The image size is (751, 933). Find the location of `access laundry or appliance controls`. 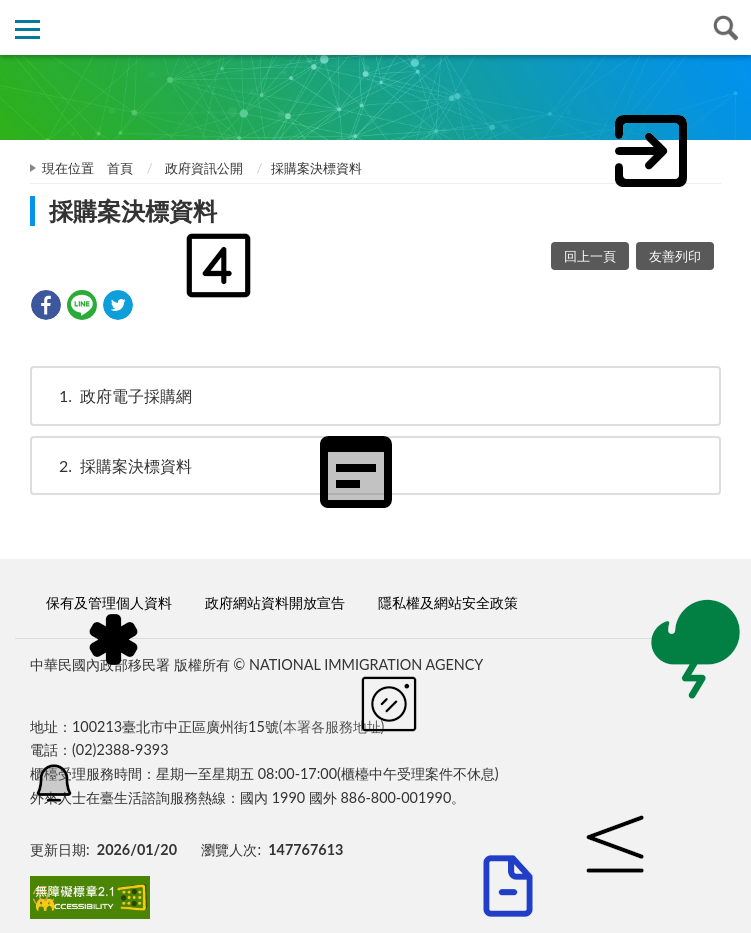

access laundry or appliance controls is located at coordinates (389, 704).